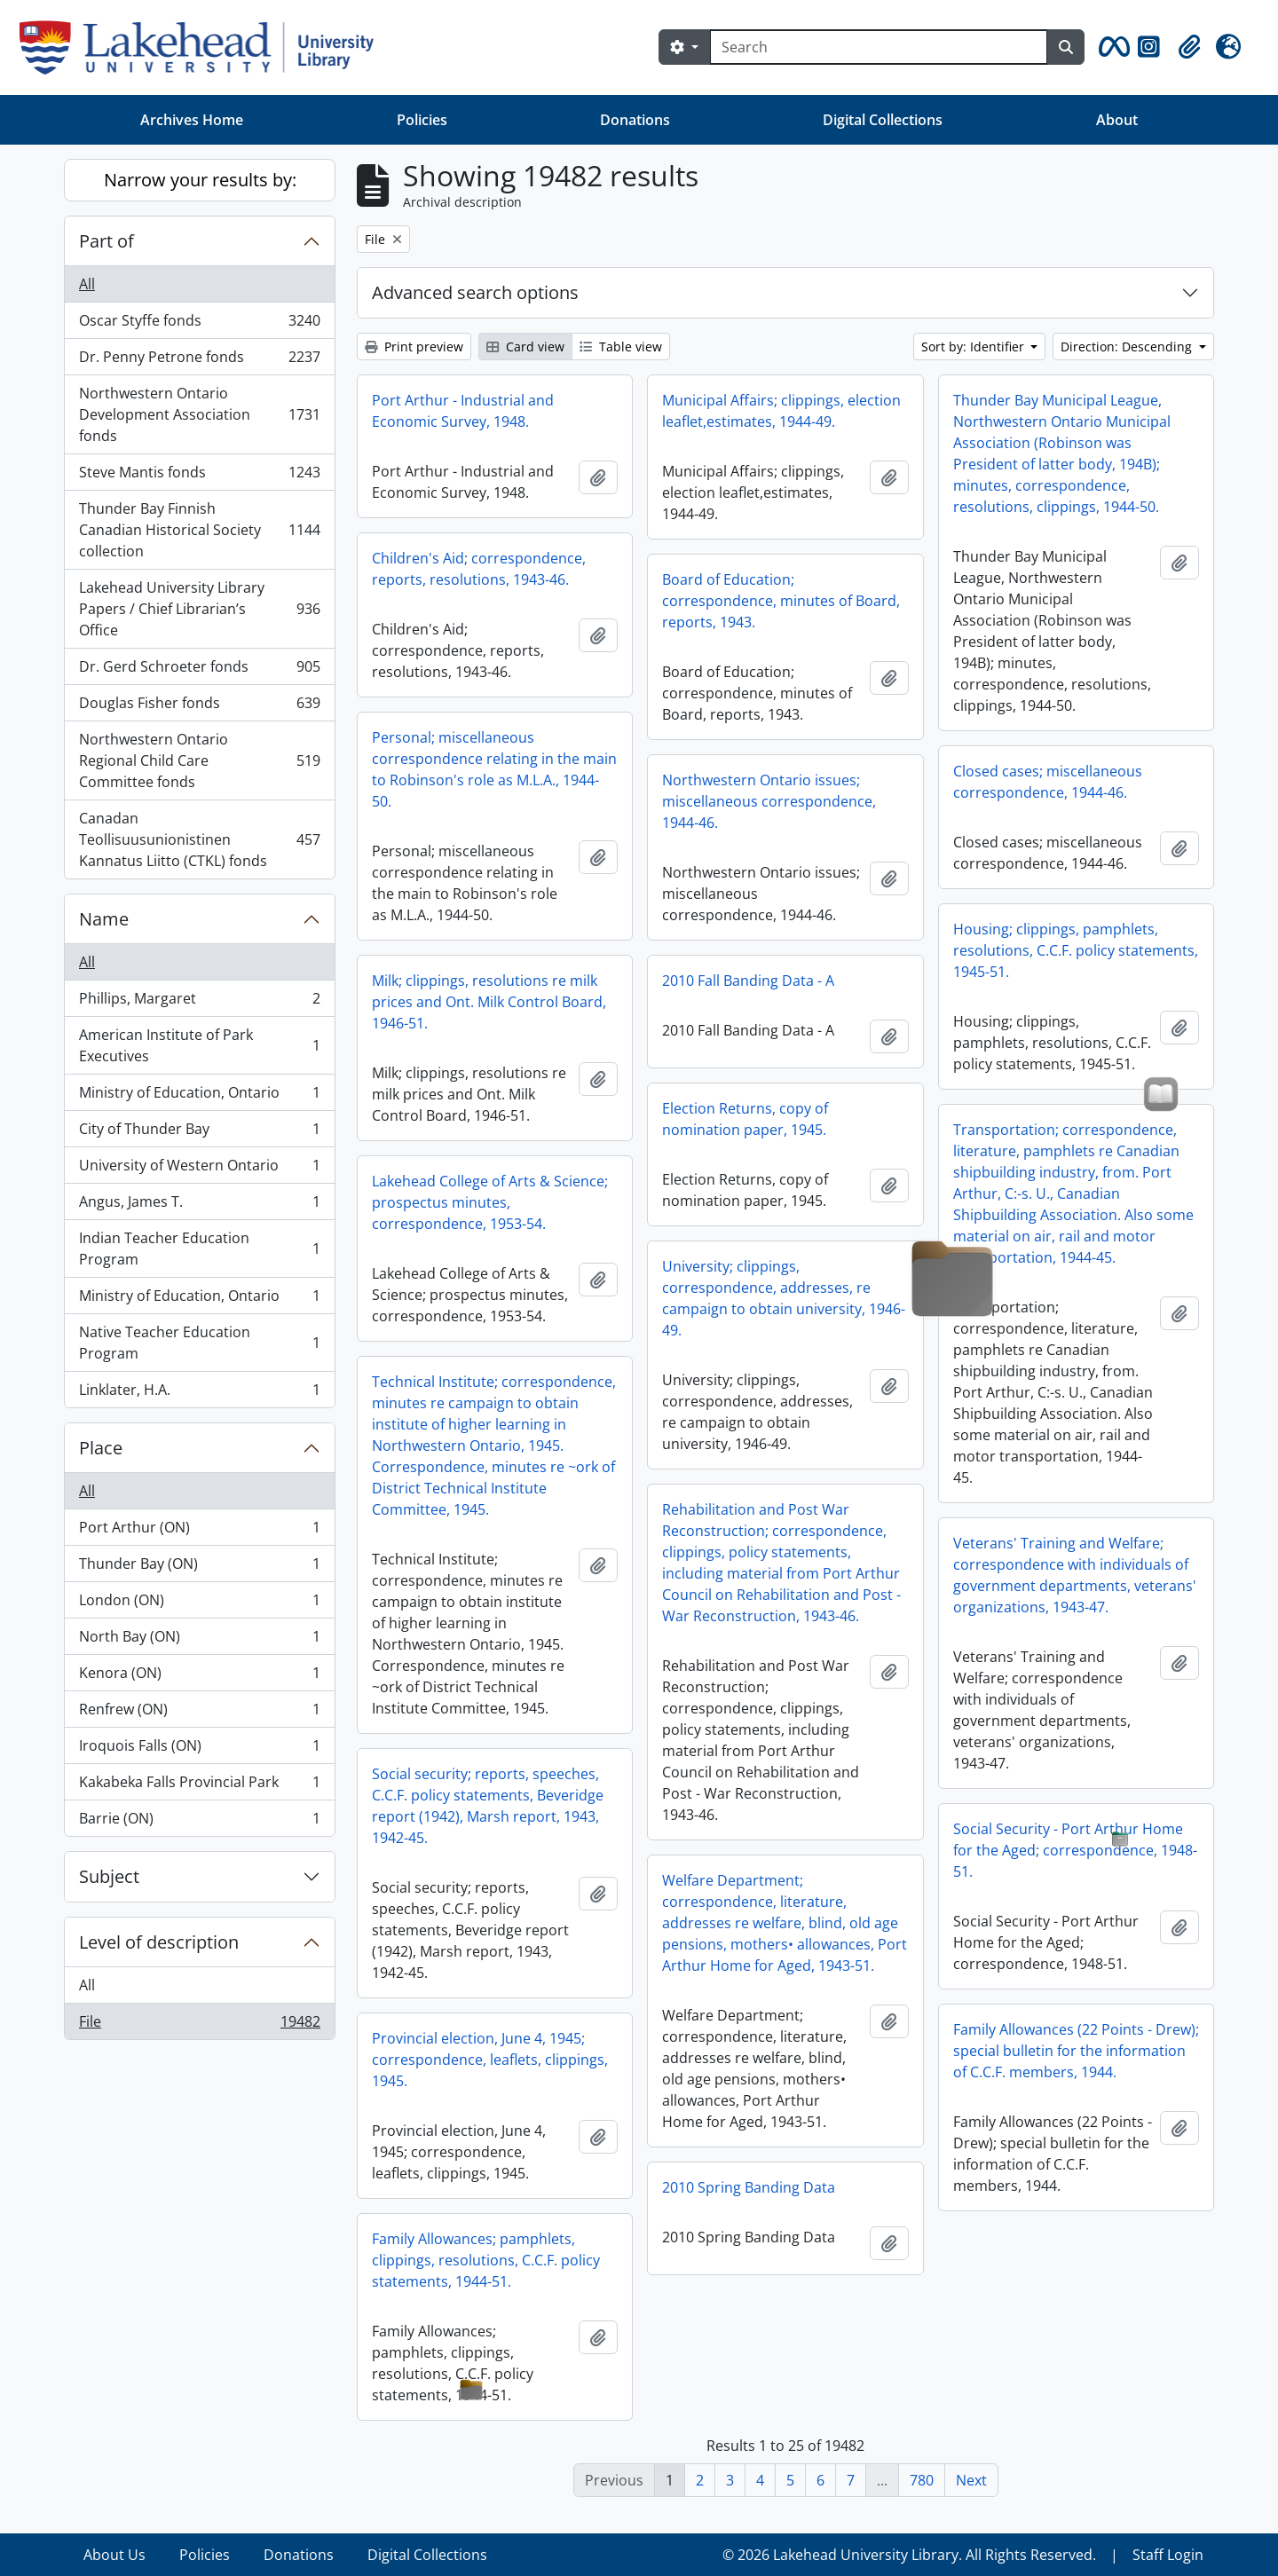  I want to click on open the file manager application, so click(1120, 1839).